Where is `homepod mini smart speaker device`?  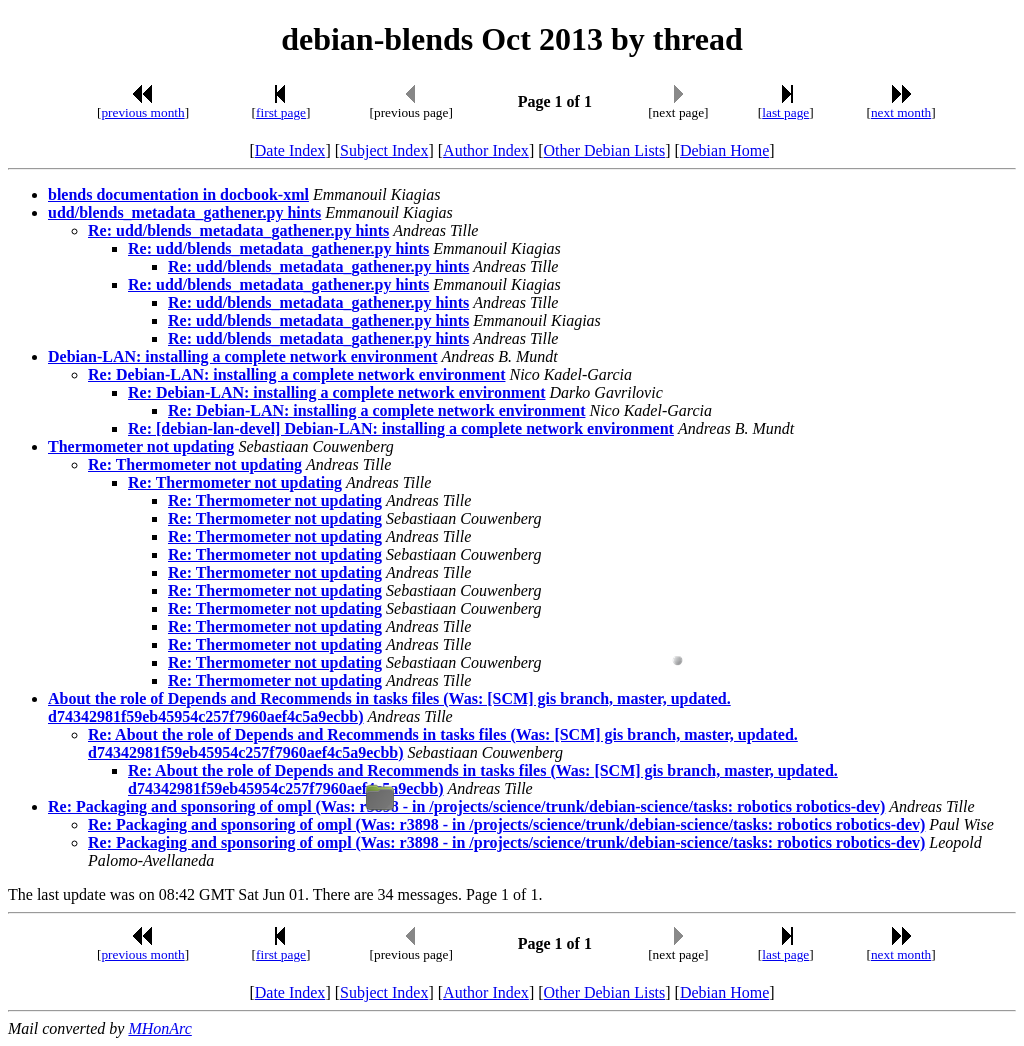 homepod mini smart speaker device is located at coordinates (677, 661).